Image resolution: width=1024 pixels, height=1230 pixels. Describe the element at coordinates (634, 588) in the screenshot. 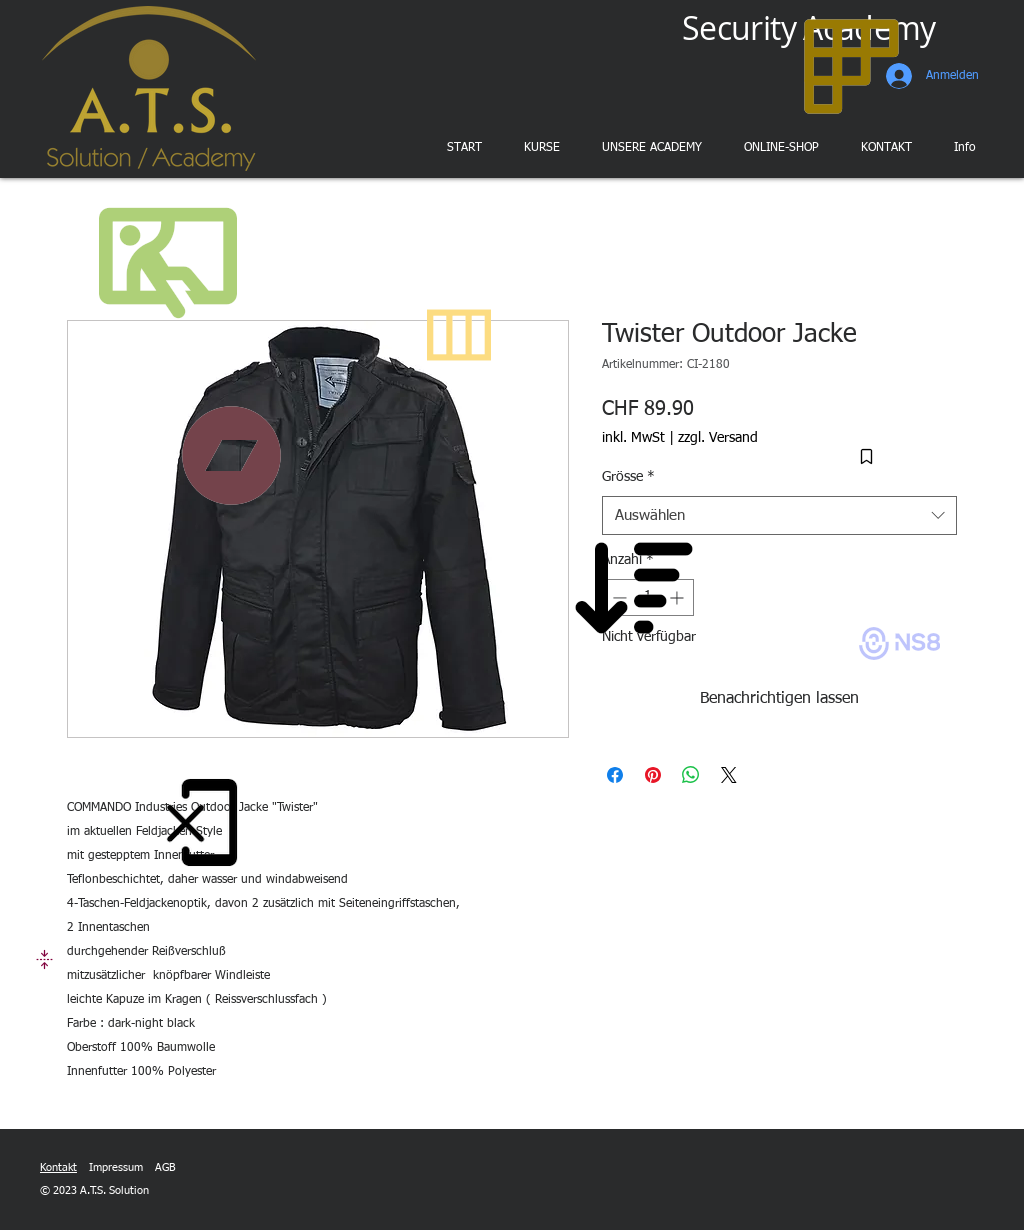

I see `sort items from largest to smallest` at that location.